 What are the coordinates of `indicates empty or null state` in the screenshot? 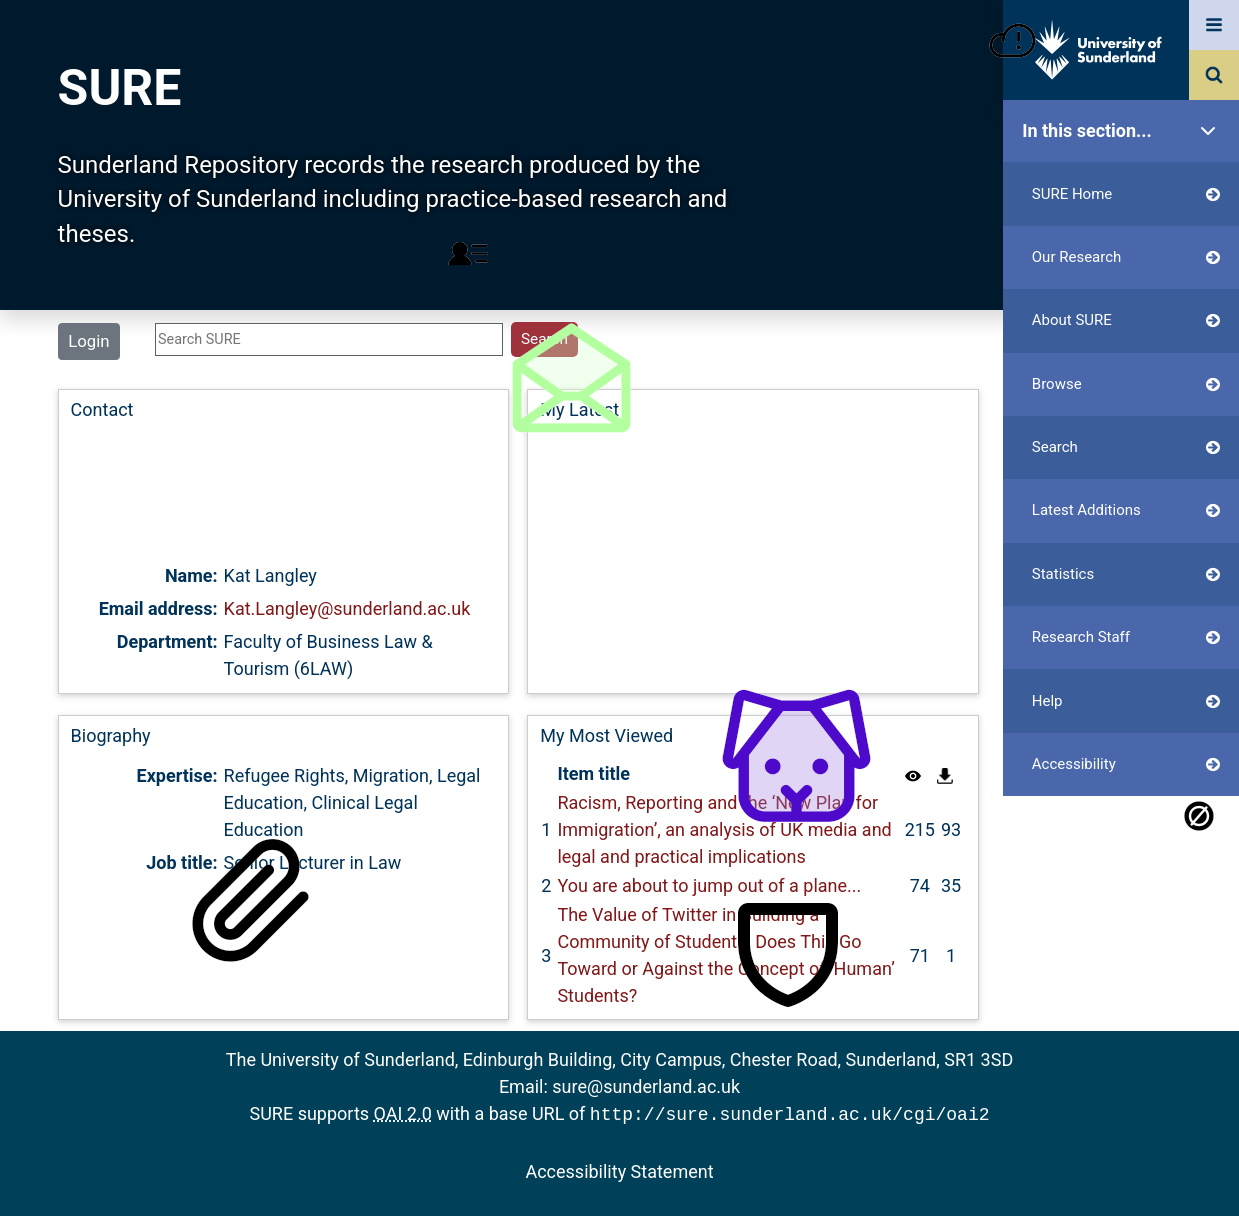 It's located at (1199, 816).